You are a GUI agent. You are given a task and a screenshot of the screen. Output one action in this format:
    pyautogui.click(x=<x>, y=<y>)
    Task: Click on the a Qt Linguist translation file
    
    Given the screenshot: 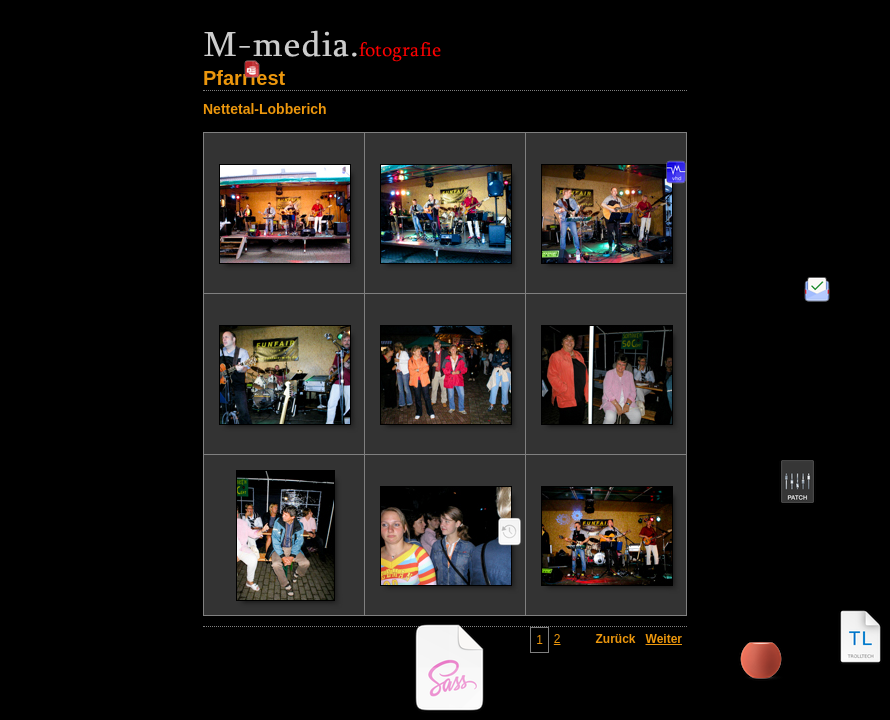 What is the action you would take?
    pyautogui.click(x=860, y=637)
    